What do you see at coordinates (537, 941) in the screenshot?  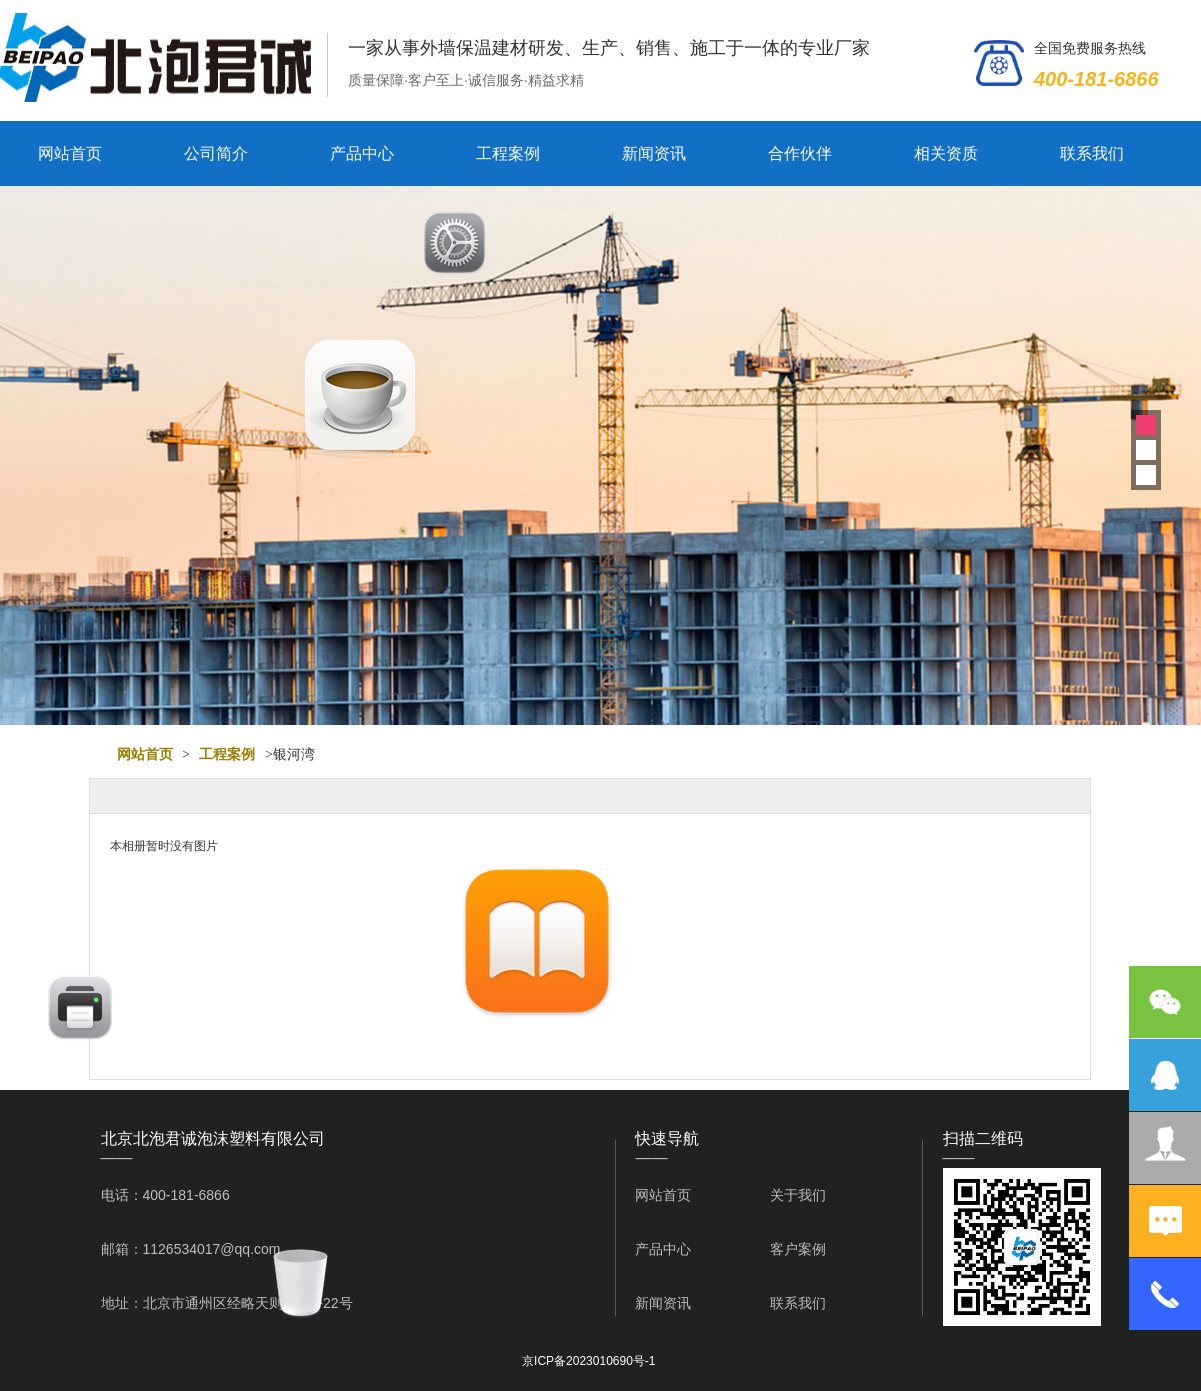 I see `open Apple Books app` at bounding box center [537, 941].